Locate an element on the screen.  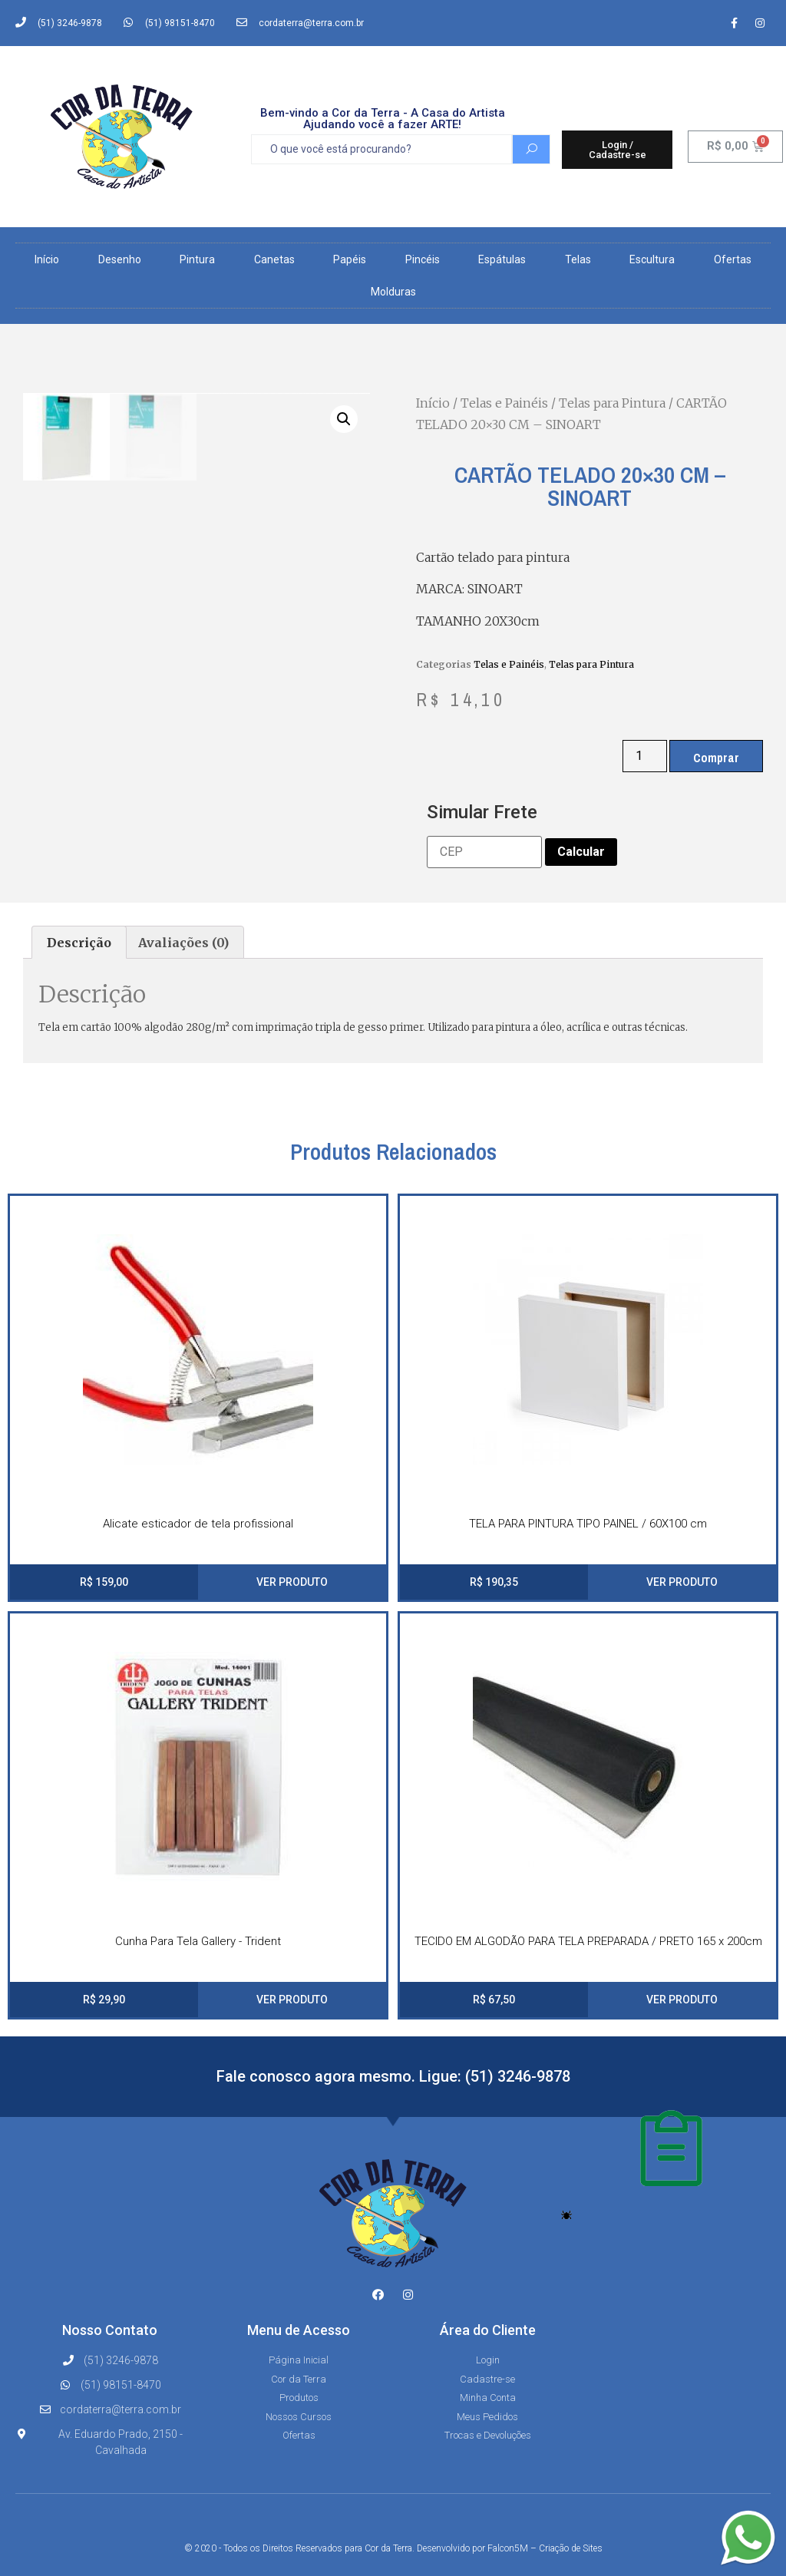
indicates a bug or error in the system is located at coordinates (566, 2215).